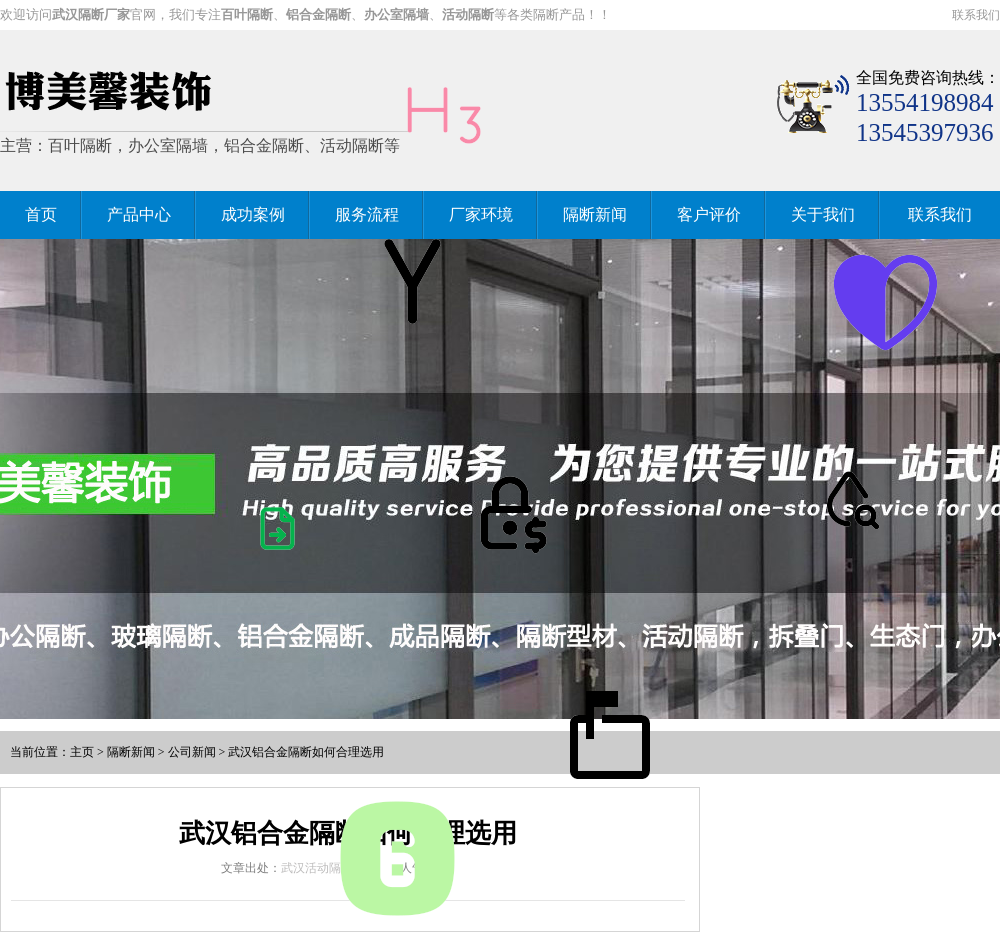  I want to click on indicates content requires payment to access, so click(510, 513).